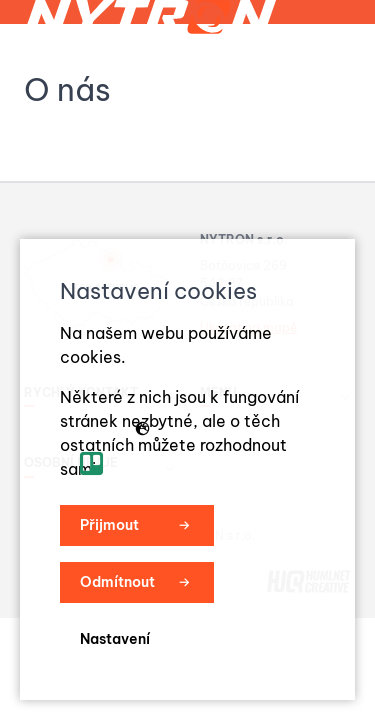 Image resolution: width=375 pixels, height=720 pixels. Describe the element at coordinates (142, 428) in the screenshot. I see `switch to international or global settings` at that location.